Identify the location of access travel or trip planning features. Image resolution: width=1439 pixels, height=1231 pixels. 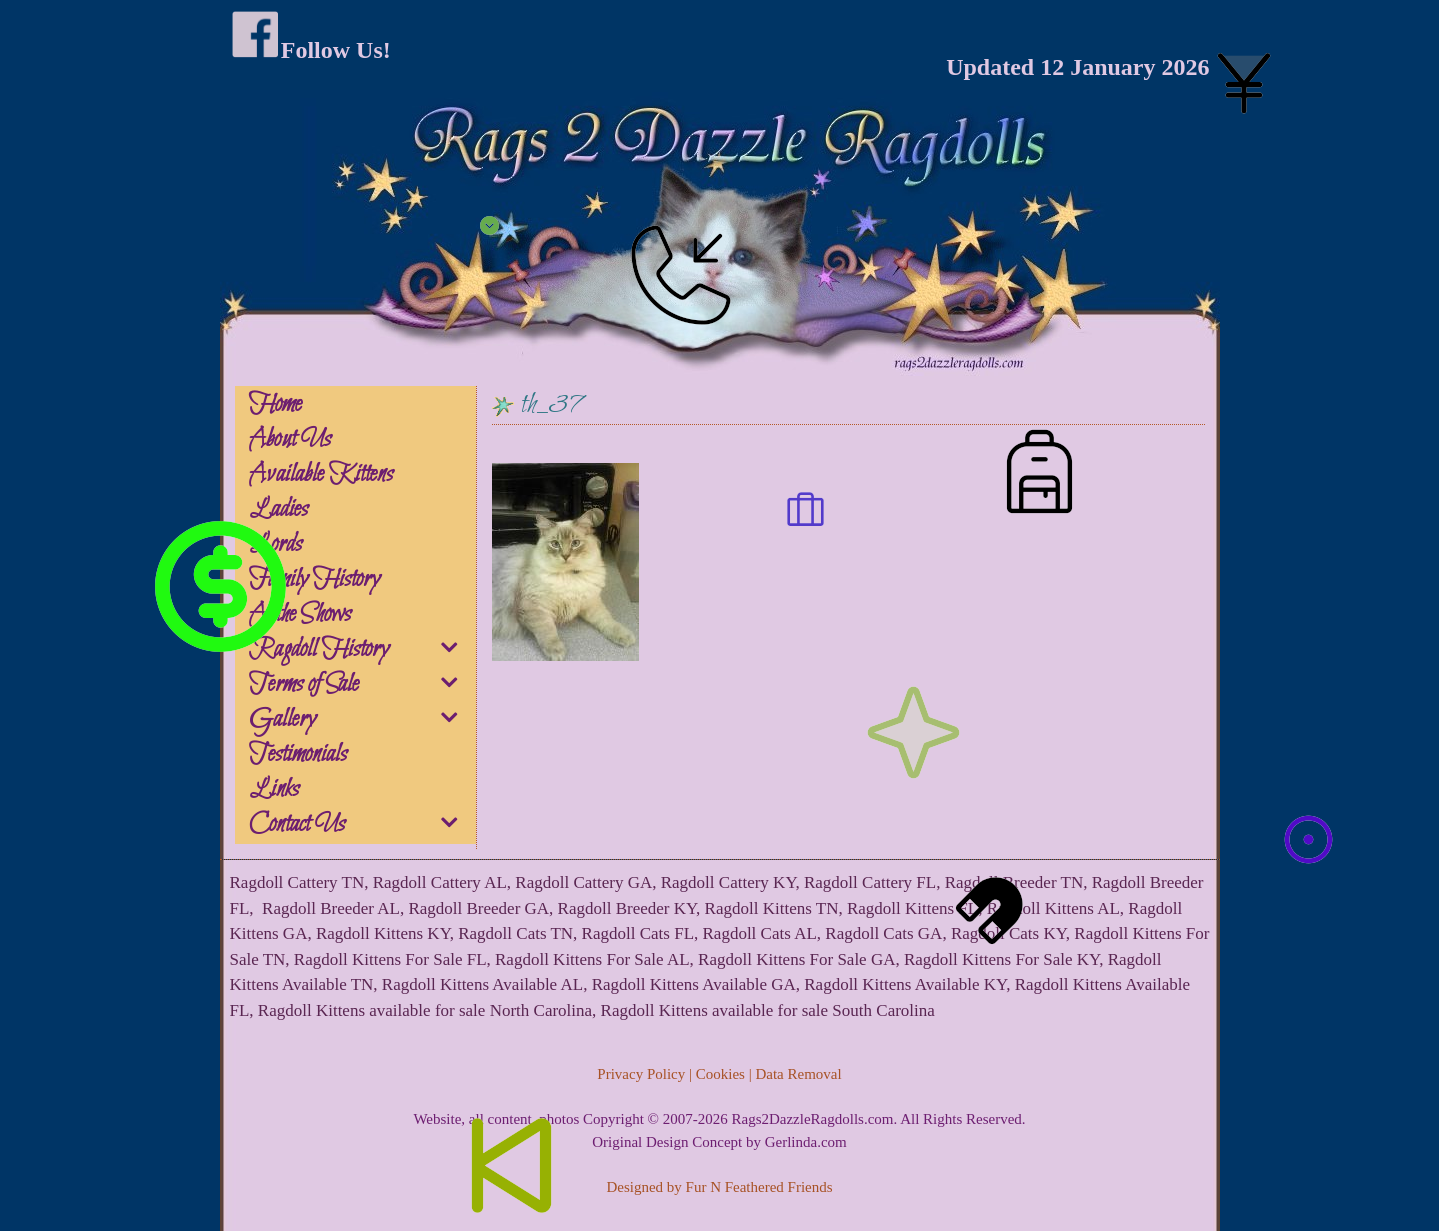
(805, 510).